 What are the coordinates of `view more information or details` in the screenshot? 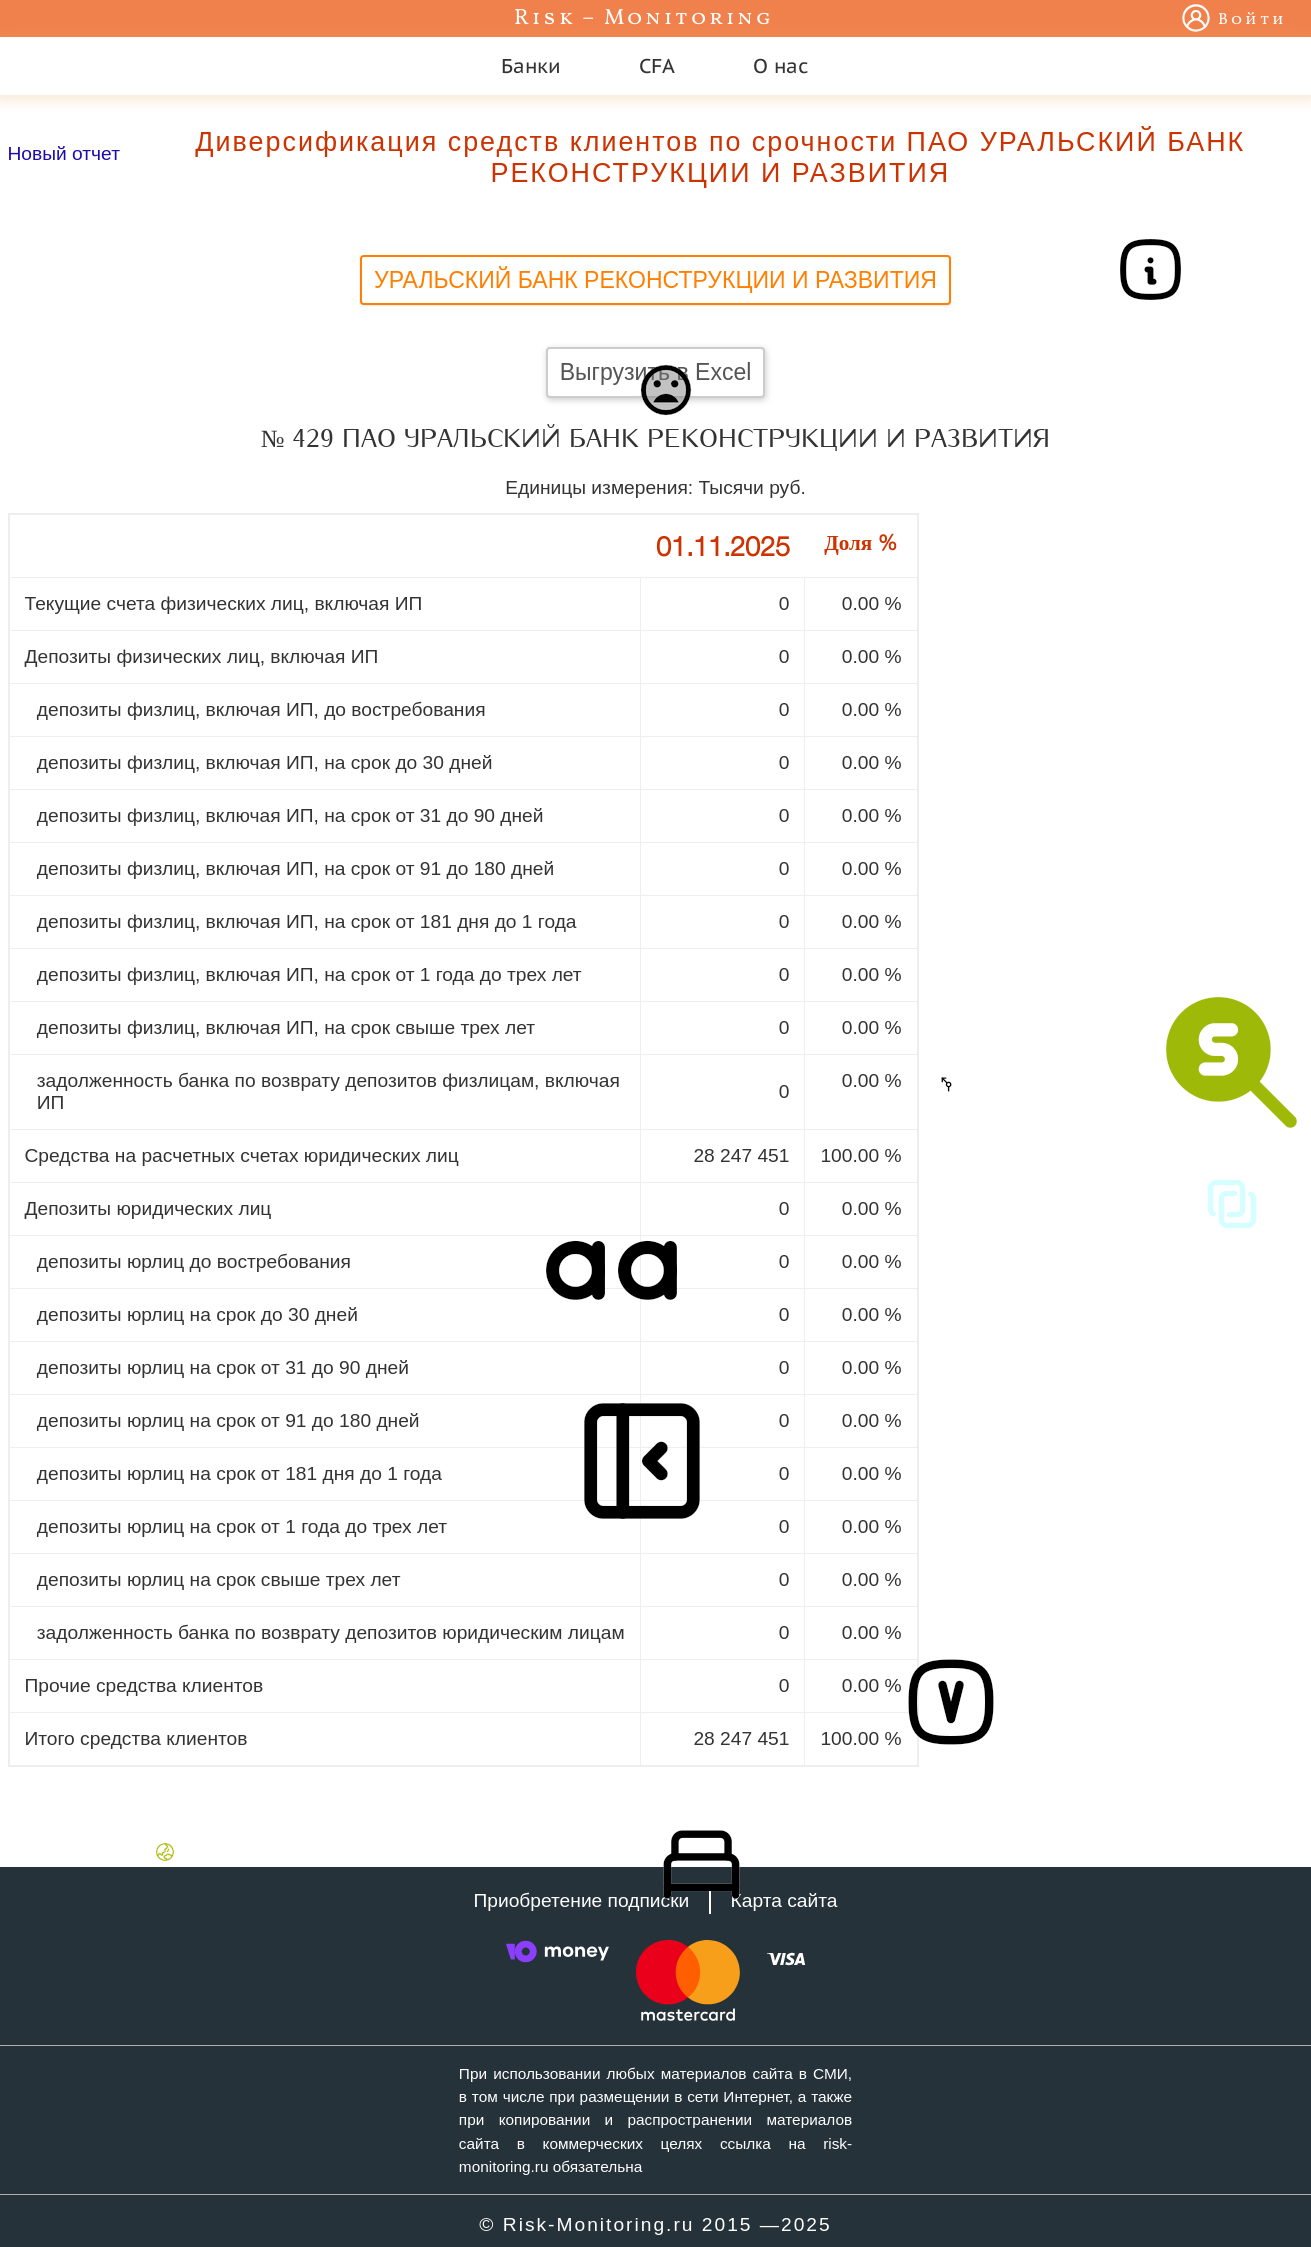 It's located at (1150, 269).